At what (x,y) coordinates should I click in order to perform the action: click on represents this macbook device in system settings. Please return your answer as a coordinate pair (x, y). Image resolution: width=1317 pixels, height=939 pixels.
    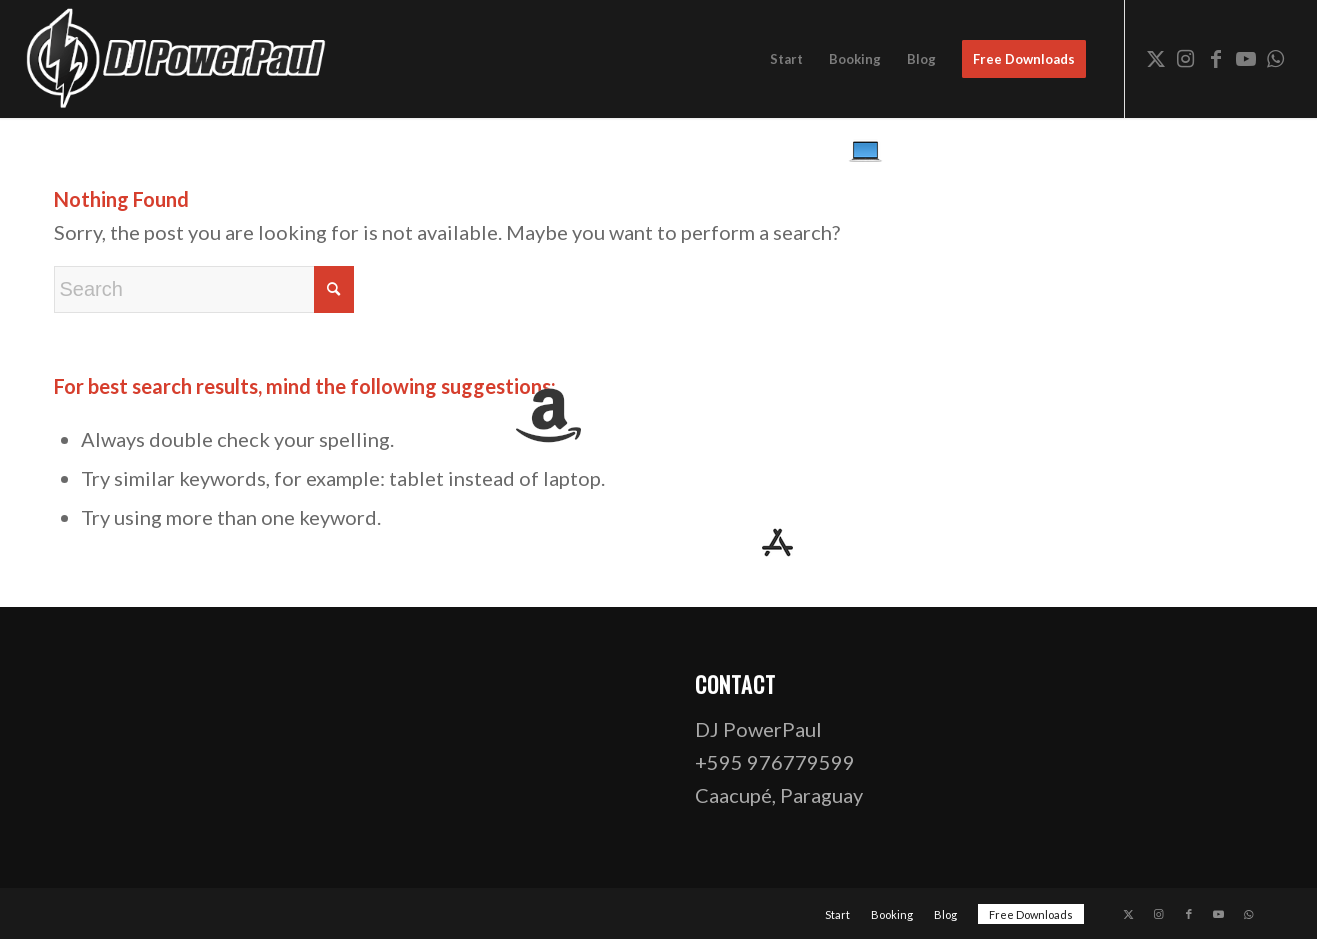
    Looking at the image, I should click on (865, 148).